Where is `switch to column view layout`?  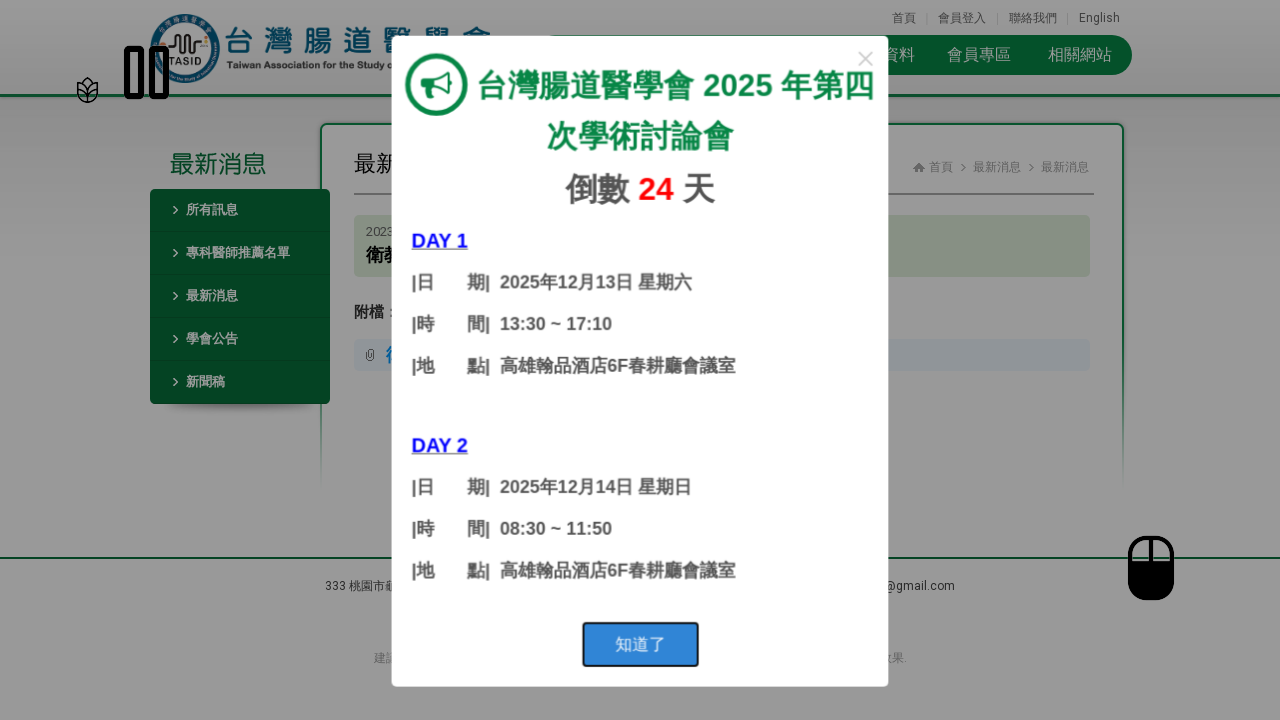
switch to column view layout is located at coordinates (146, 72).